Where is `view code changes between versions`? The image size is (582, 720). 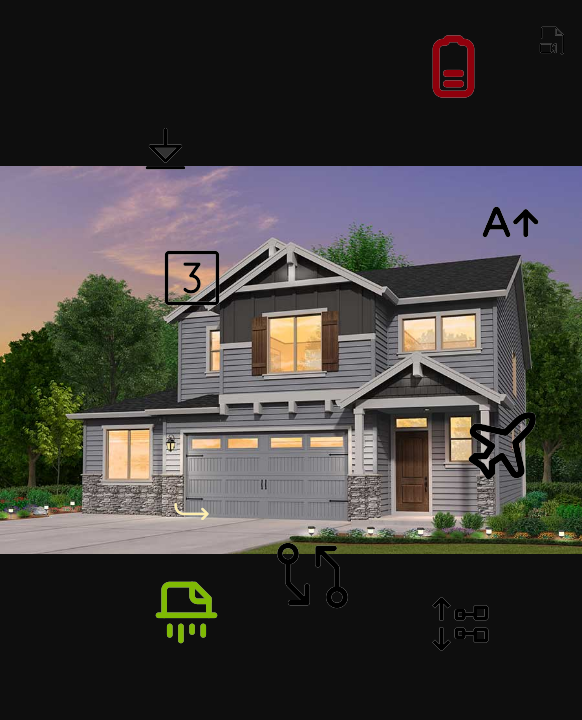 view code changes between versions is located at coordinates (312, 575).